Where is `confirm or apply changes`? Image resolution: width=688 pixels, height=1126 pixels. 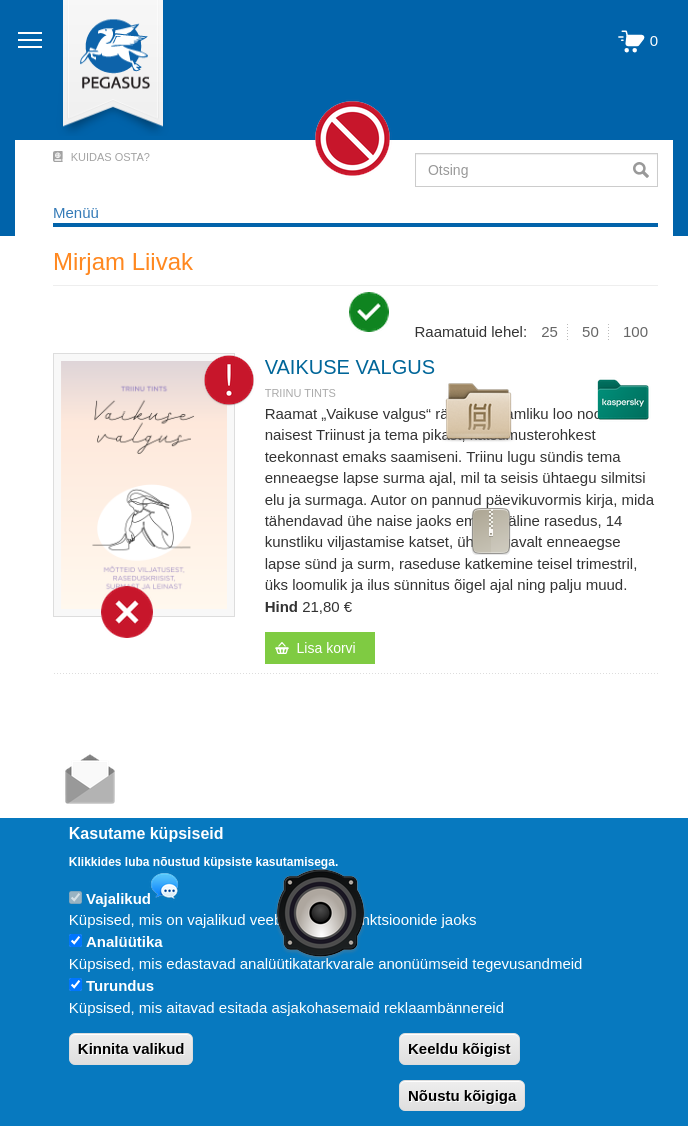 confirm or apply changes is located at coordinates (369, 312).